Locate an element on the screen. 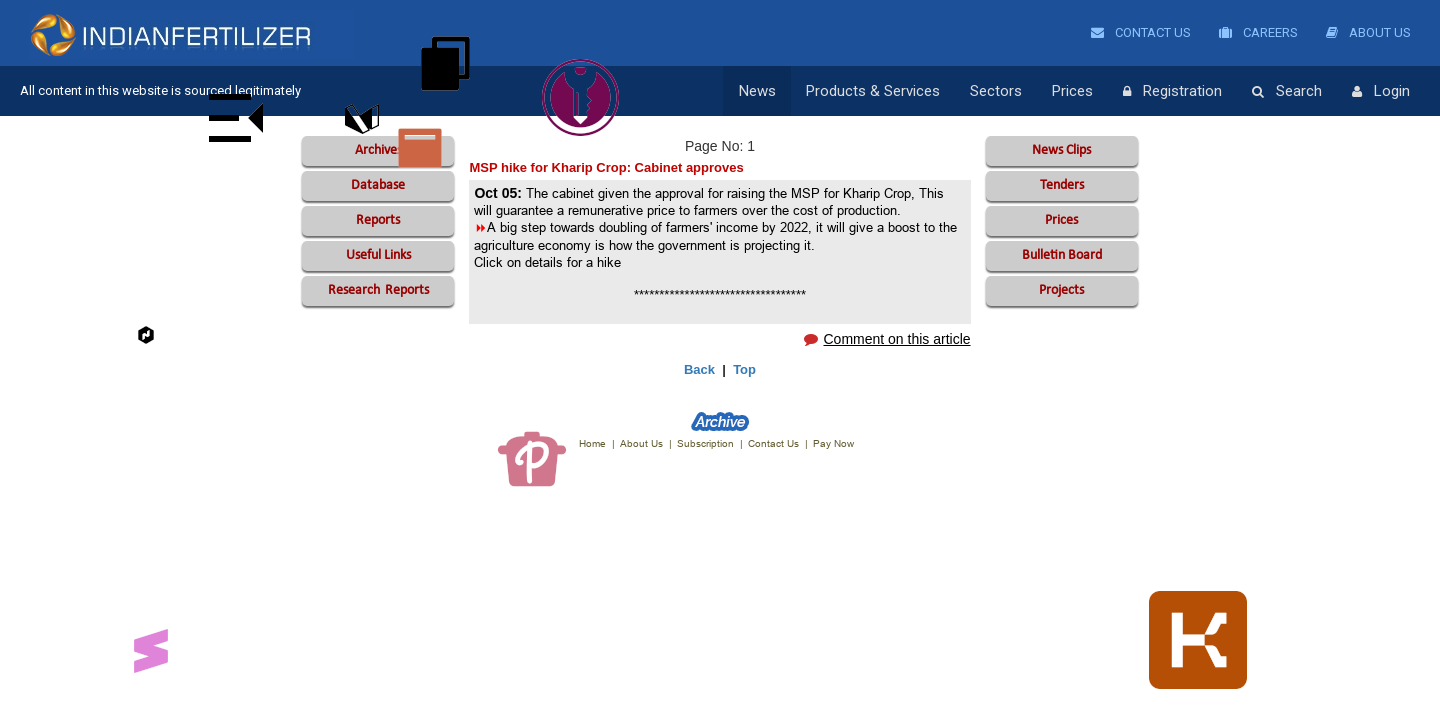 This screenshot has height=720, width=1440. collapse sidebar or navigation panel is located at coordinates (236, 118).